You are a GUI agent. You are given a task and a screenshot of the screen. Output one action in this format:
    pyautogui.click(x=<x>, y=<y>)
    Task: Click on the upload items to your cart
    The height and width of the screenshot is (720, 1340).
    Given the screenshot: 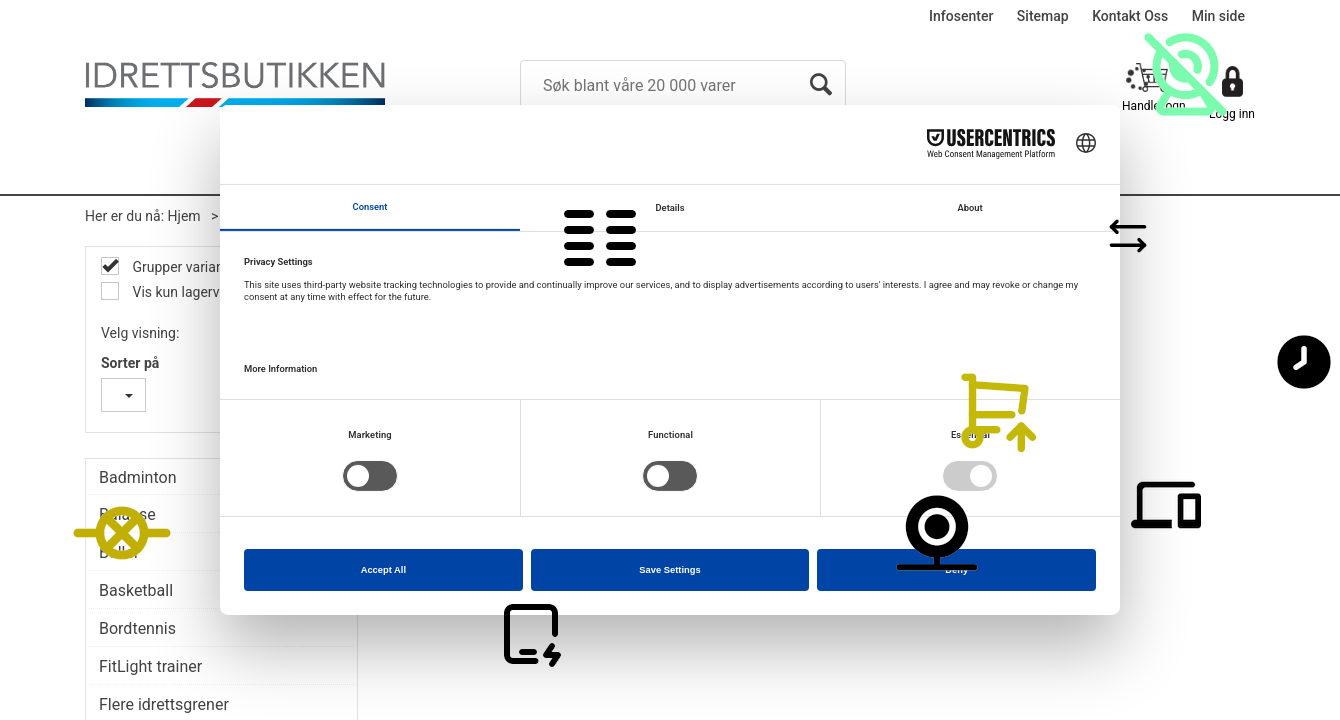 What is the action you would take?
    pyautogui.click(x=995, y=411)
    